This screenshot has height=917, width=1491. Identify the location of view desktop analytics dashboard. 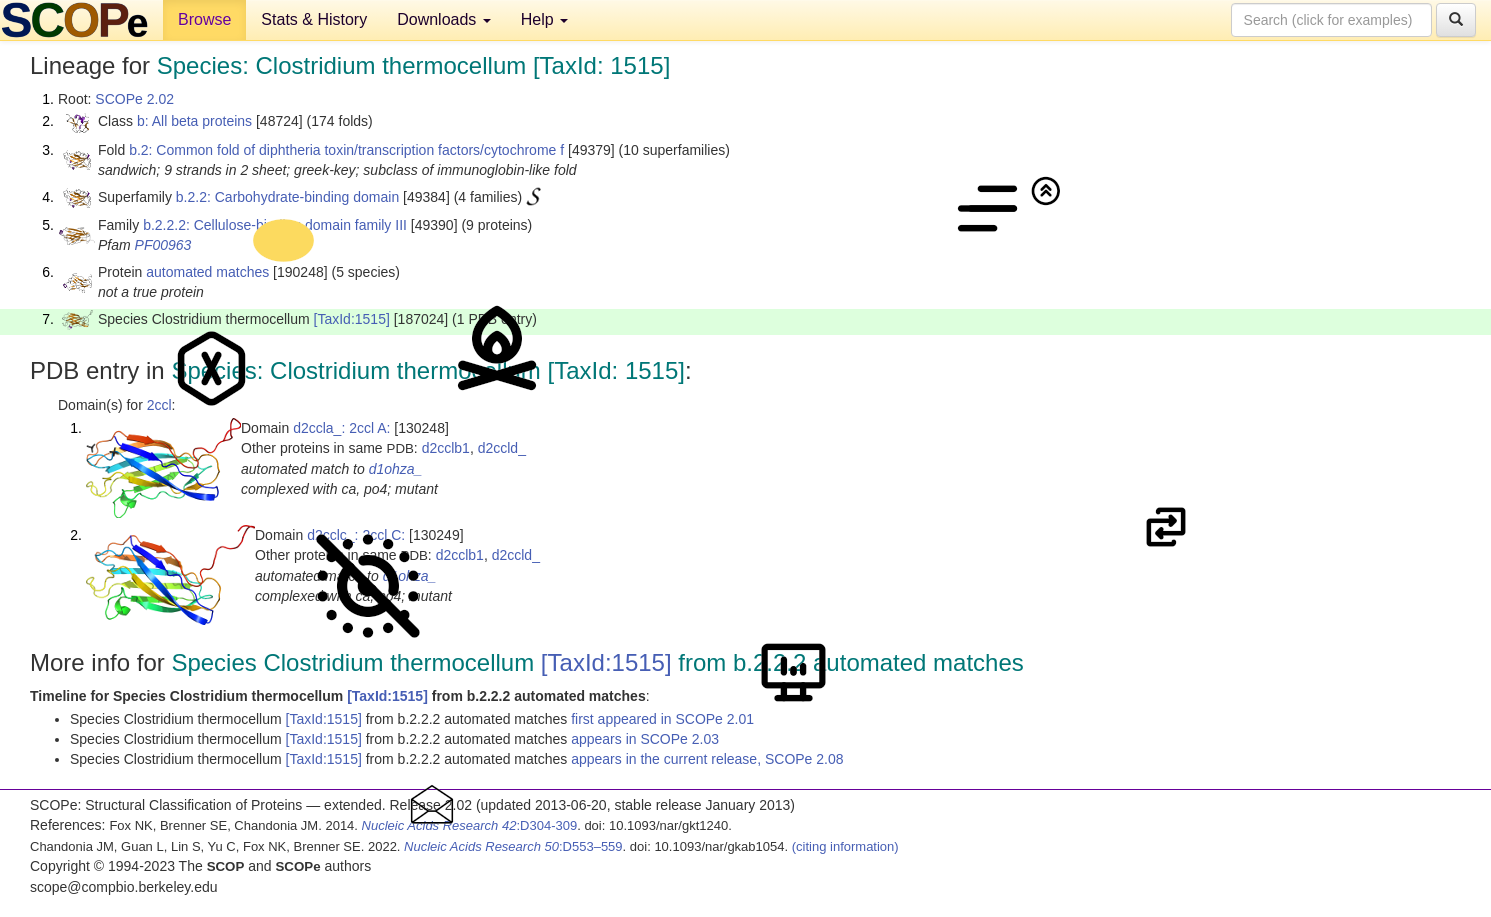
(793, 672).